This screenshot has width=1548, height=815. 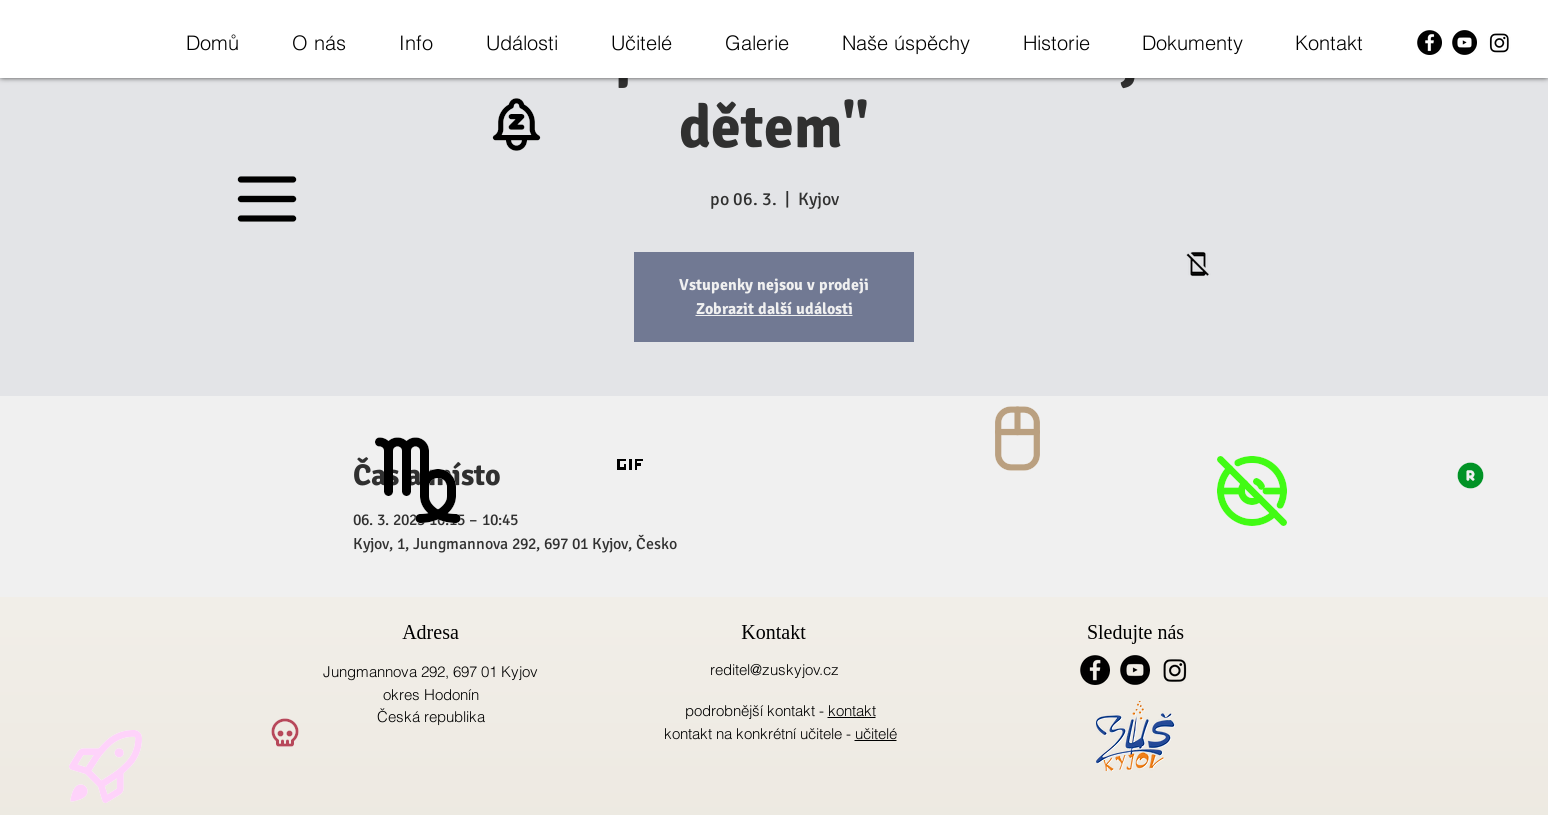 What do you see at coordinates (285, 733) in the screenshot?
I see `indicates danger or hazardous content` at bounding box center [285, 733].